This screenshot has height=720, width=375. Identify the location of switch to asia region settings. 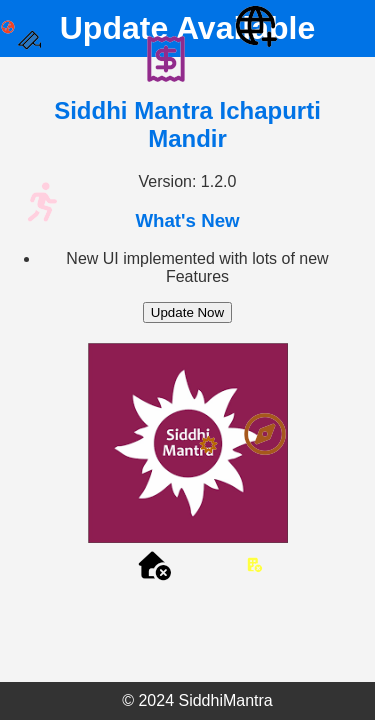
(8, 27).